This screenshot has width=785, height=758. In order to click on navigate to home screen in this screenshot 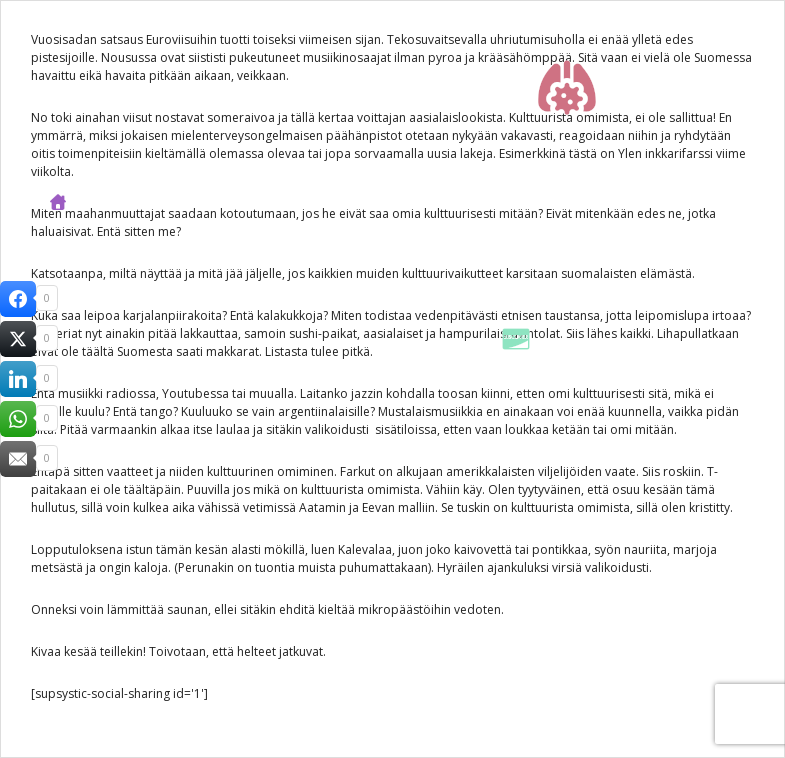, I will do `click(58, 202)`.